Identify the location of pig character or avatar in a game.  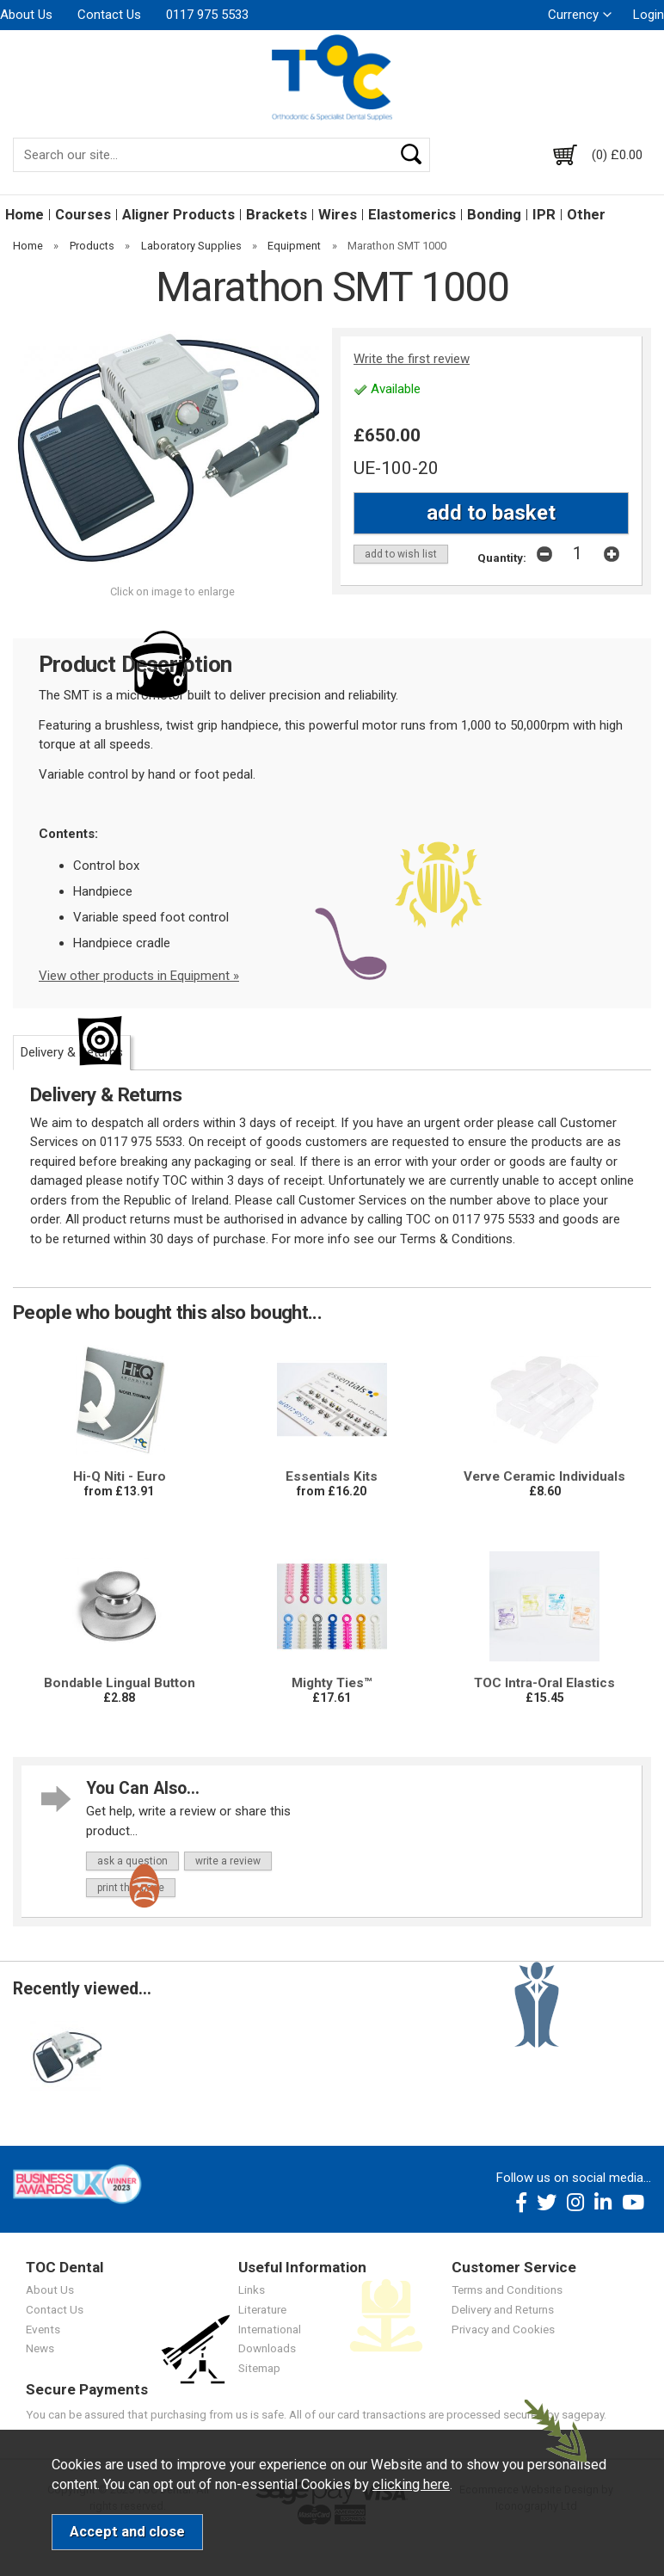
(144, 1885).